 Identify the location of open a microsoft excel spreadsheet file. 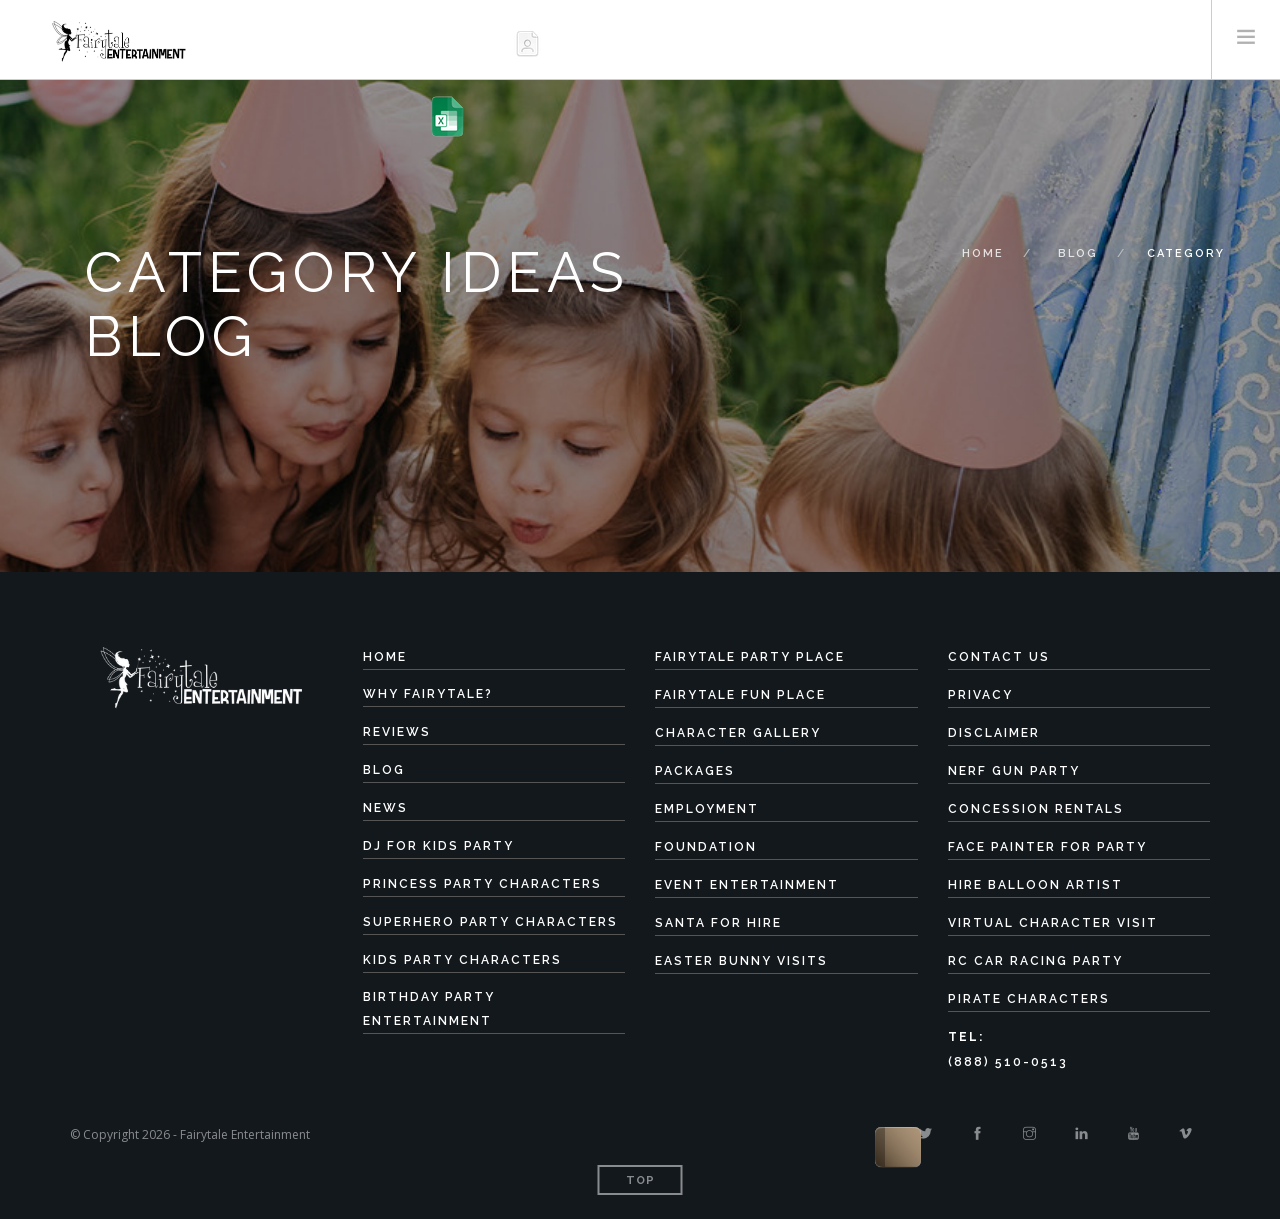
(447, 116).